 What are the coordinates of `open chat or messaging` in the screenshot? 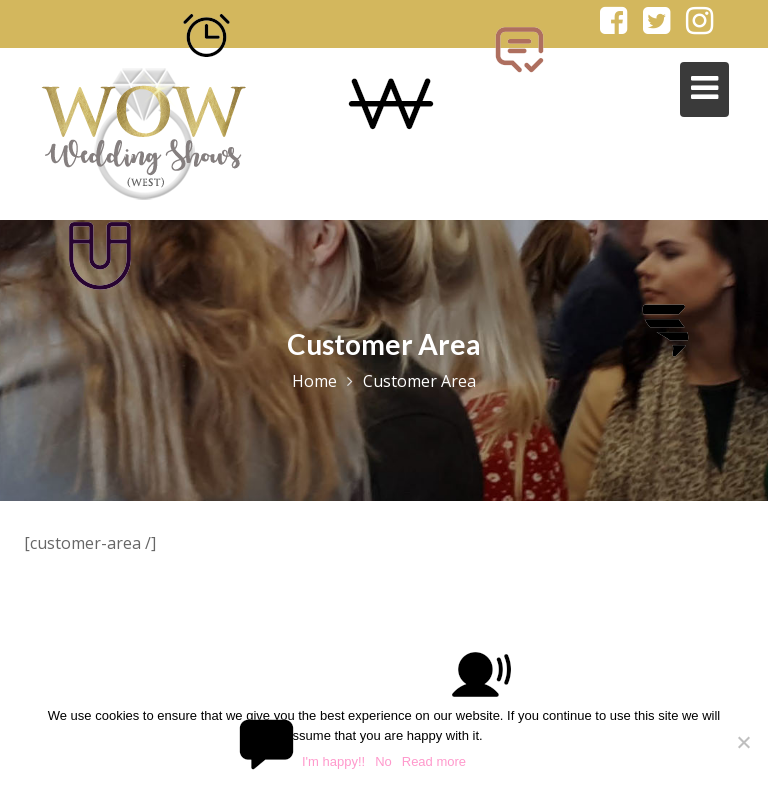 It's located at (266, 744).